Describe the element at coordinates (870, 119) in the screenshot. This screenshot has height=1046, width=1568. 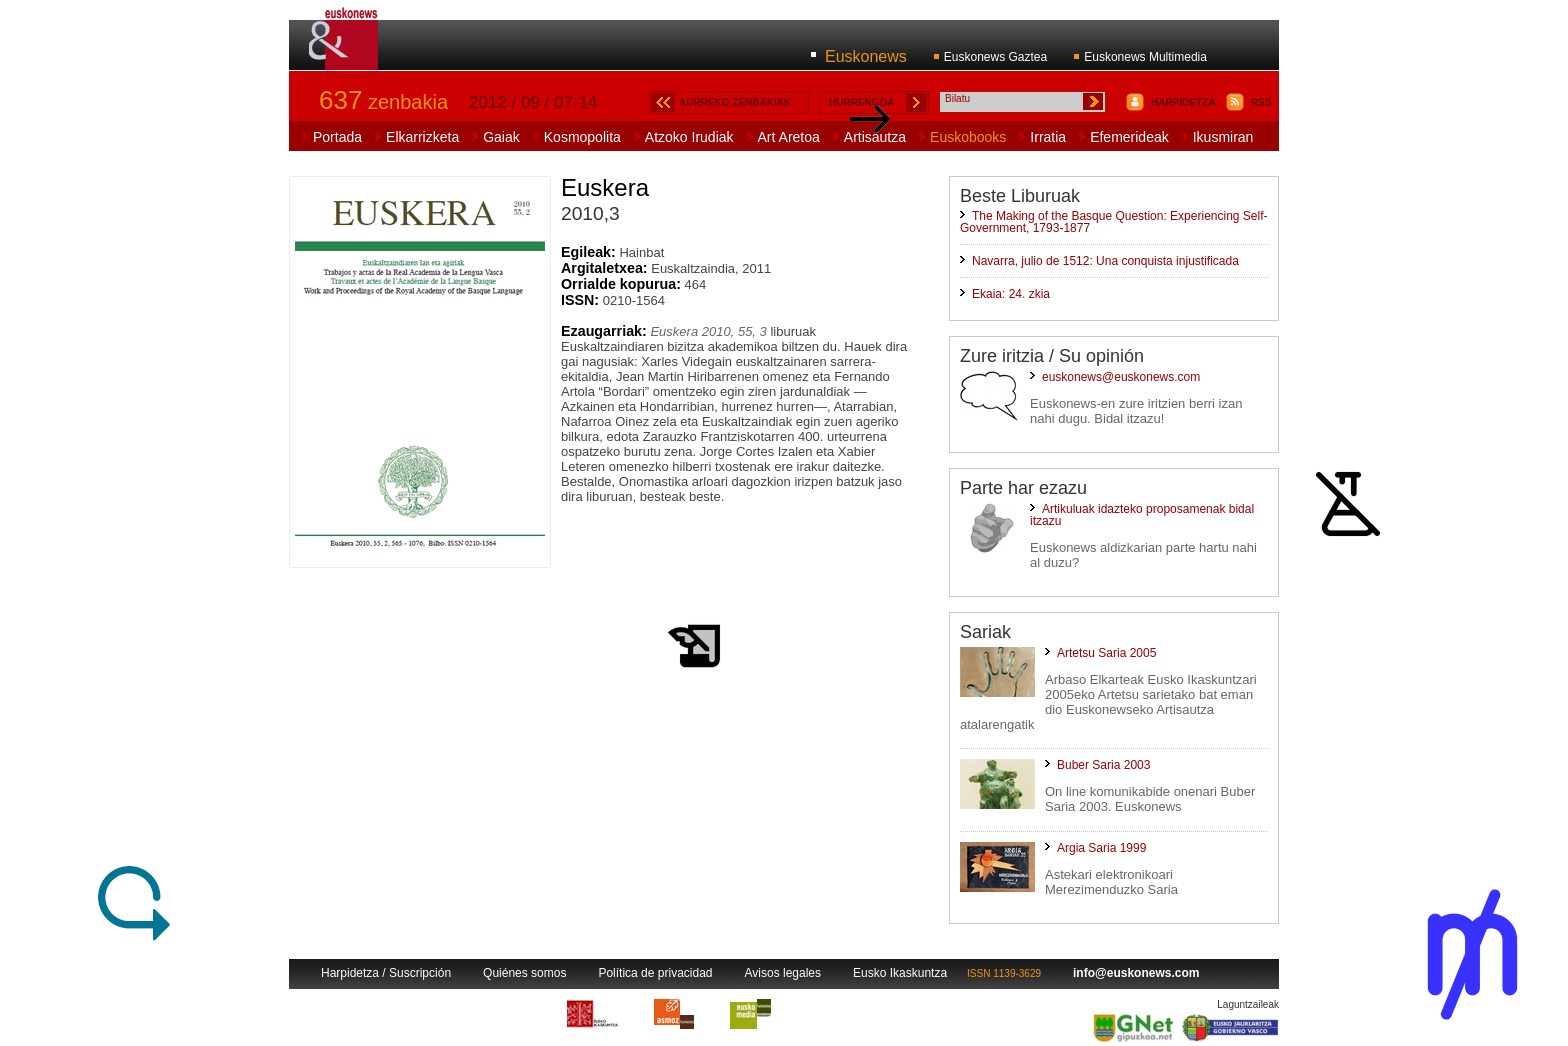
I see `navigate to the next item or screen` at that location.